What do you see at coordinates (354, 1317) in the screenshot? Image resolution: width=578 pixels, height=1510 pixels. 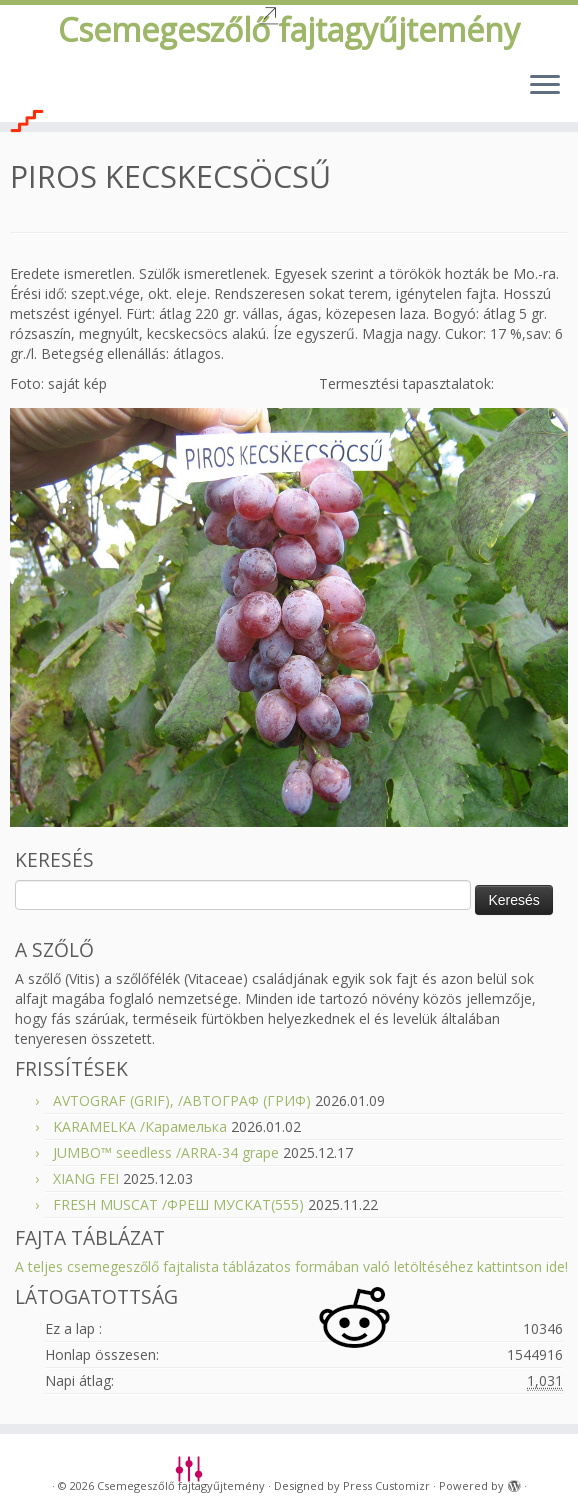 I see `open Reddit app` at bounding box center [354, 1317].